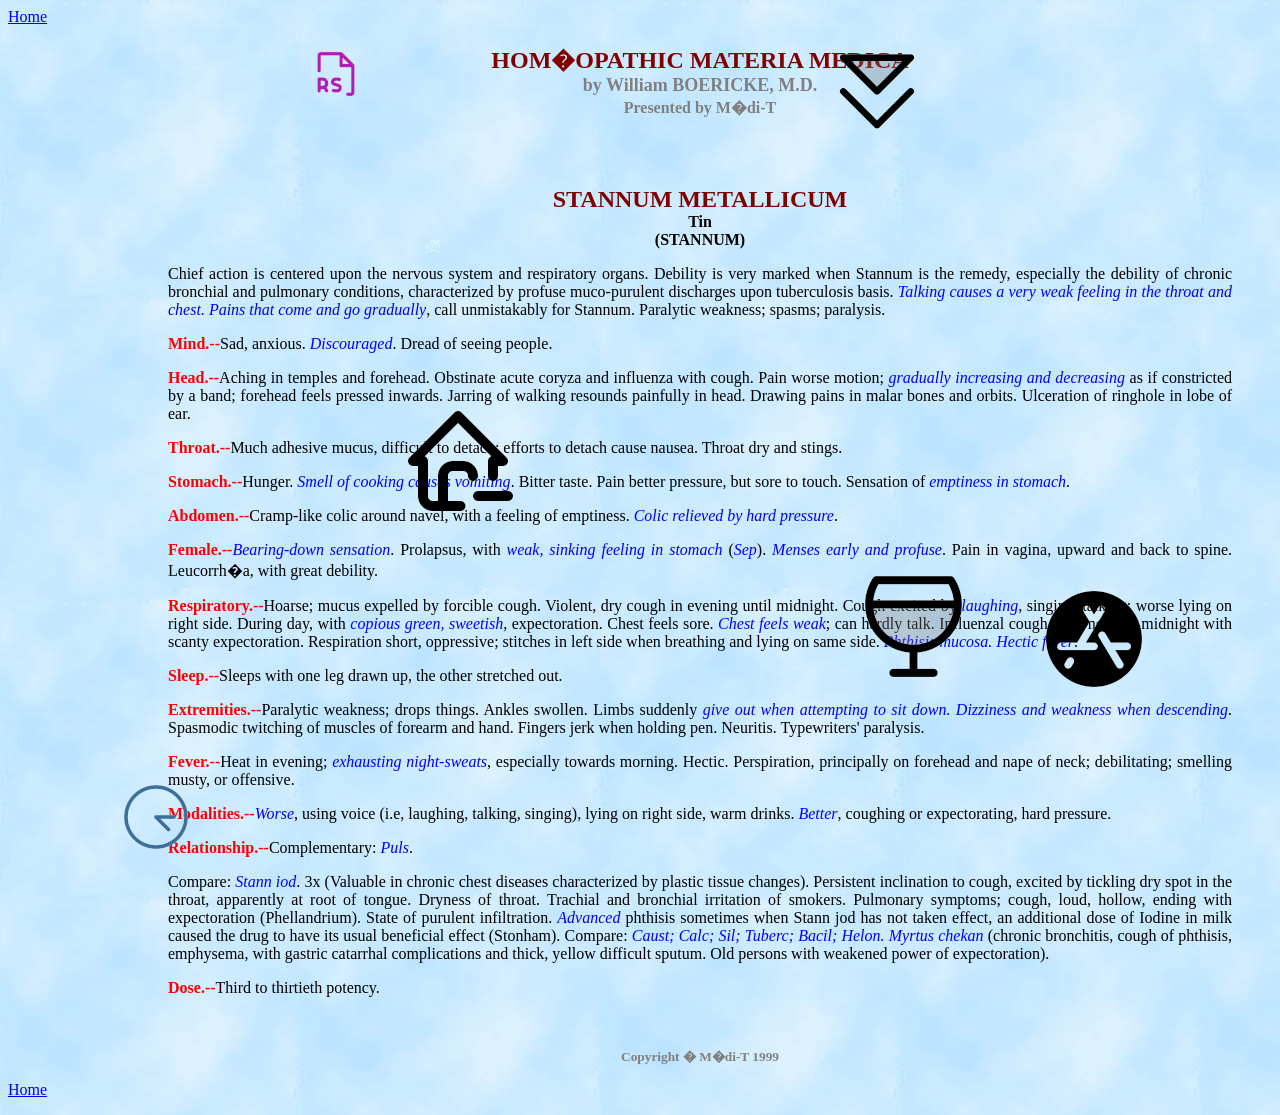  What do you see at coordinates (913, 624) in the screenshot?
I see `browse wine or cocktail menu` at bounding box center [913, 624].